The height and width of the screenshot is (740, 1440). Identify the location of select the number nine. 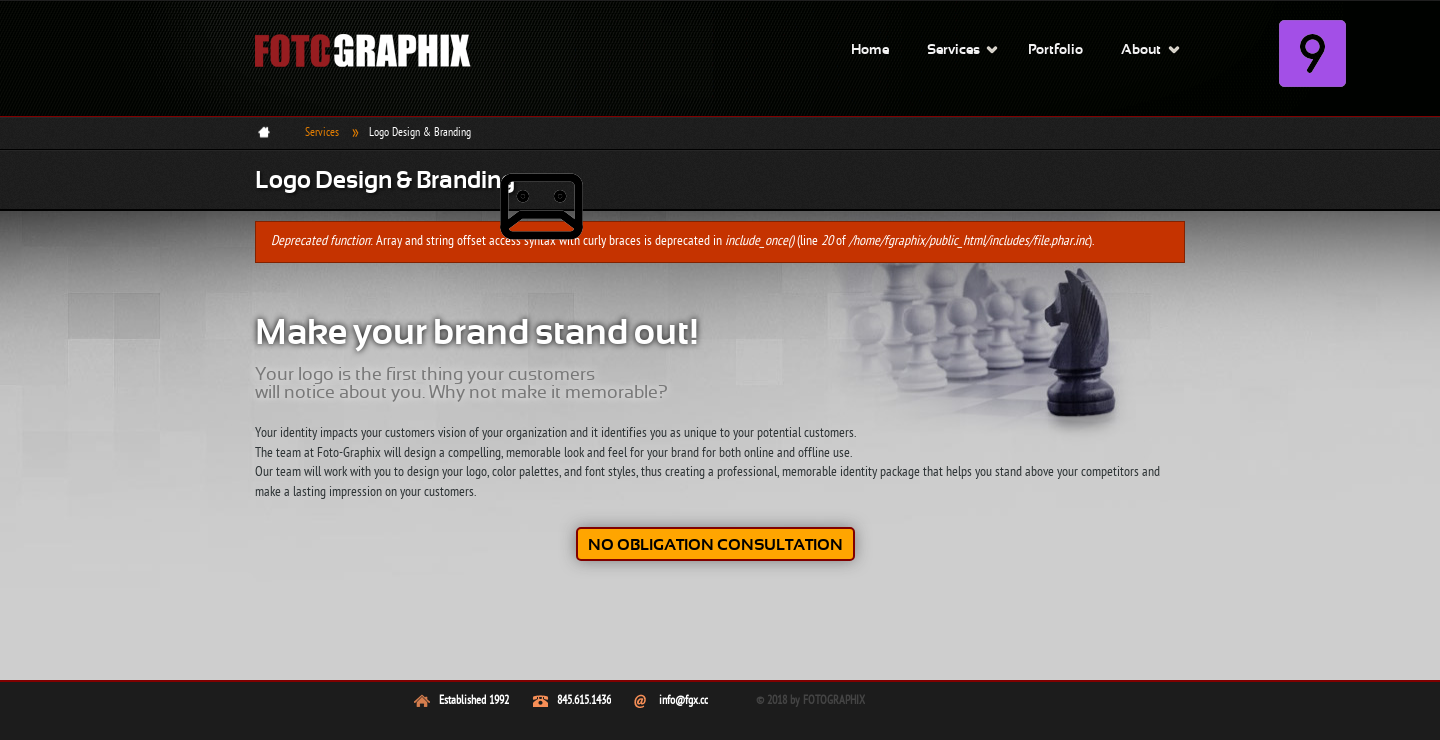
(1312, 53).